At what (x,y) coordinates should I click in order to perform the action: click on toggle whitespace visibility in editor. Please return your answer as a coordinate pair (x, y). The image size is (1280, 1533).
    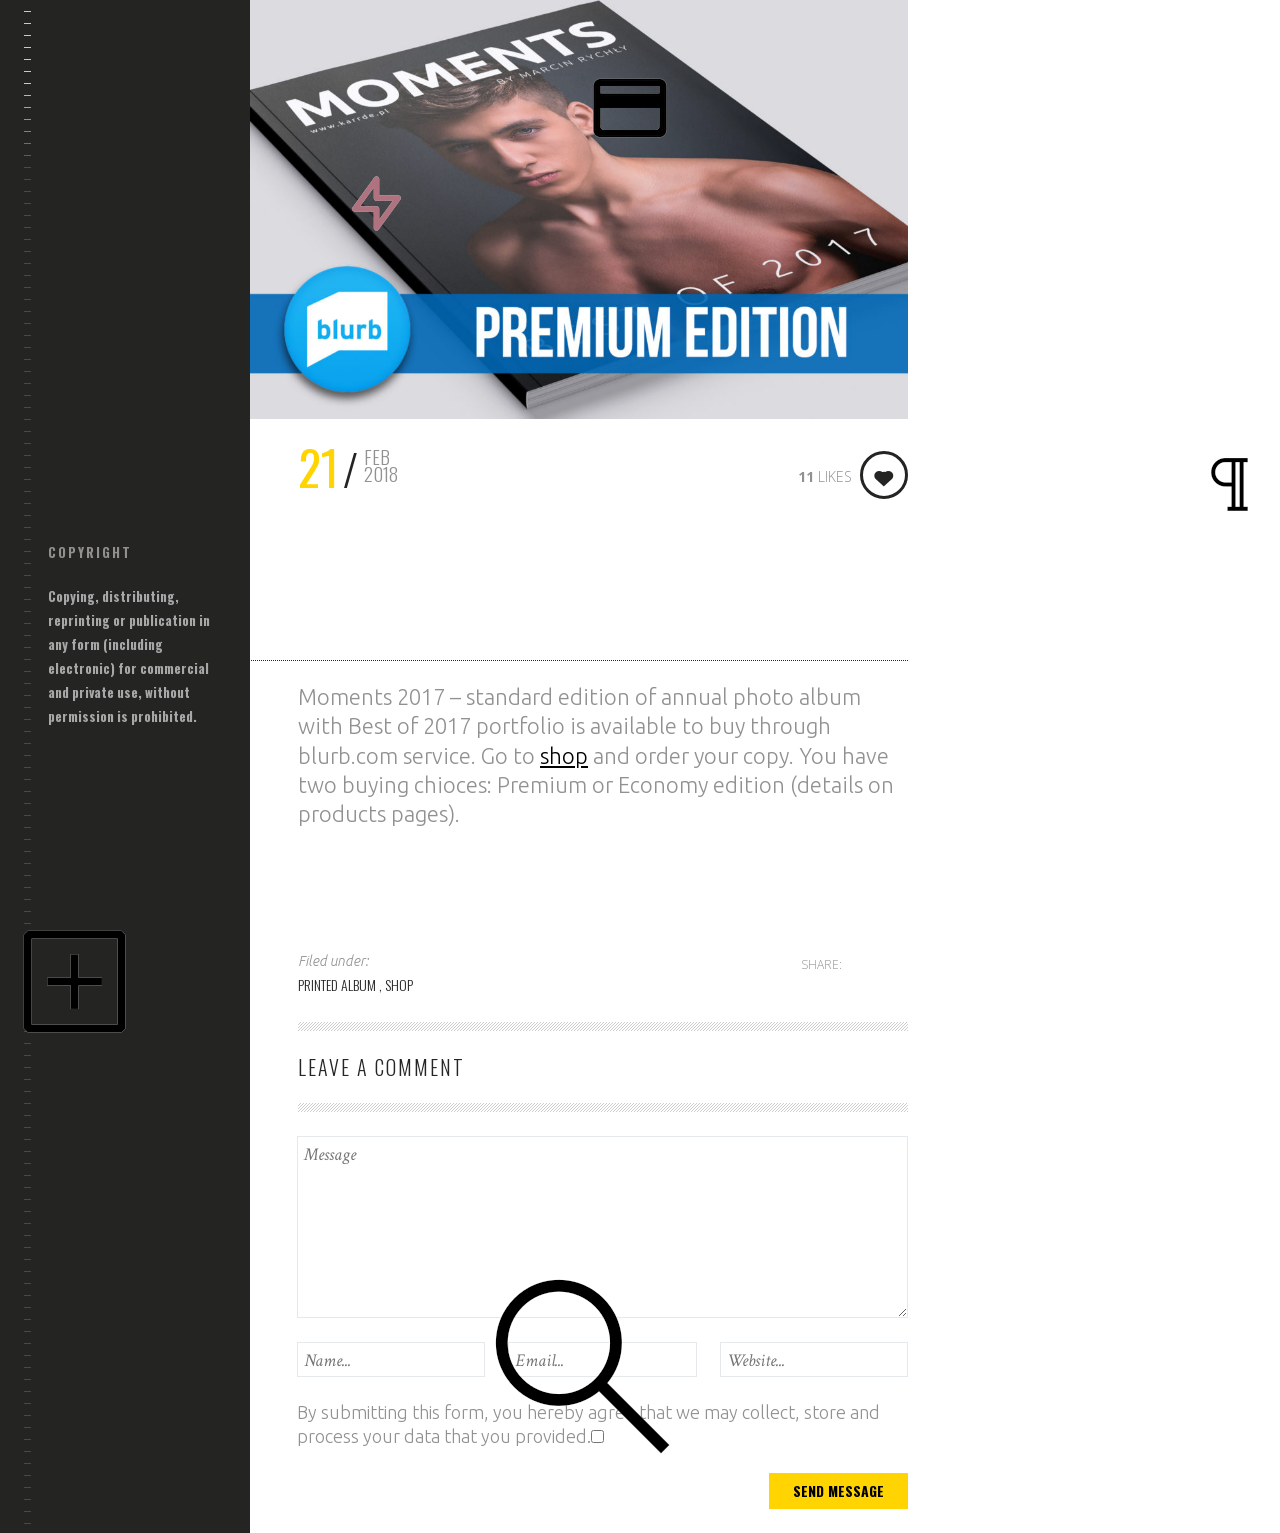
    Looking at the image, I should click on (1231, 486).